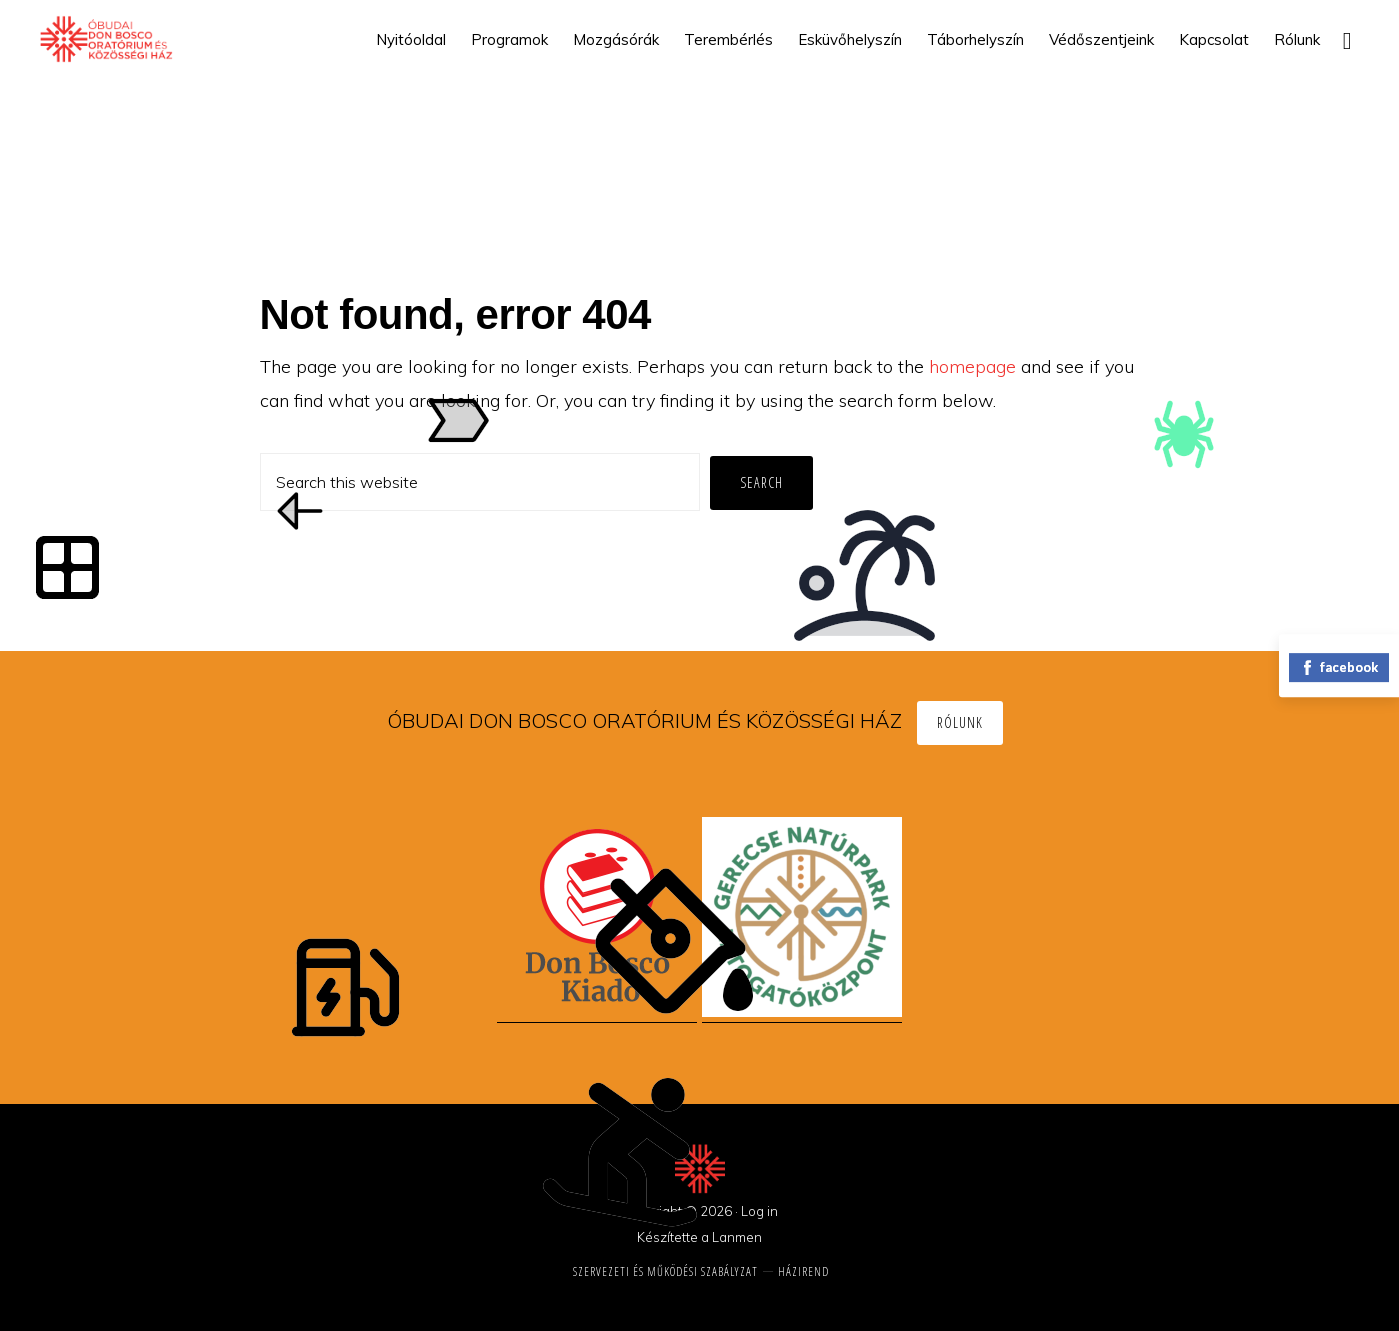  What do you see at coordinates (300, 511) in the screenshot?
I see `go back to previous screen` at bounding box center [300, 511].